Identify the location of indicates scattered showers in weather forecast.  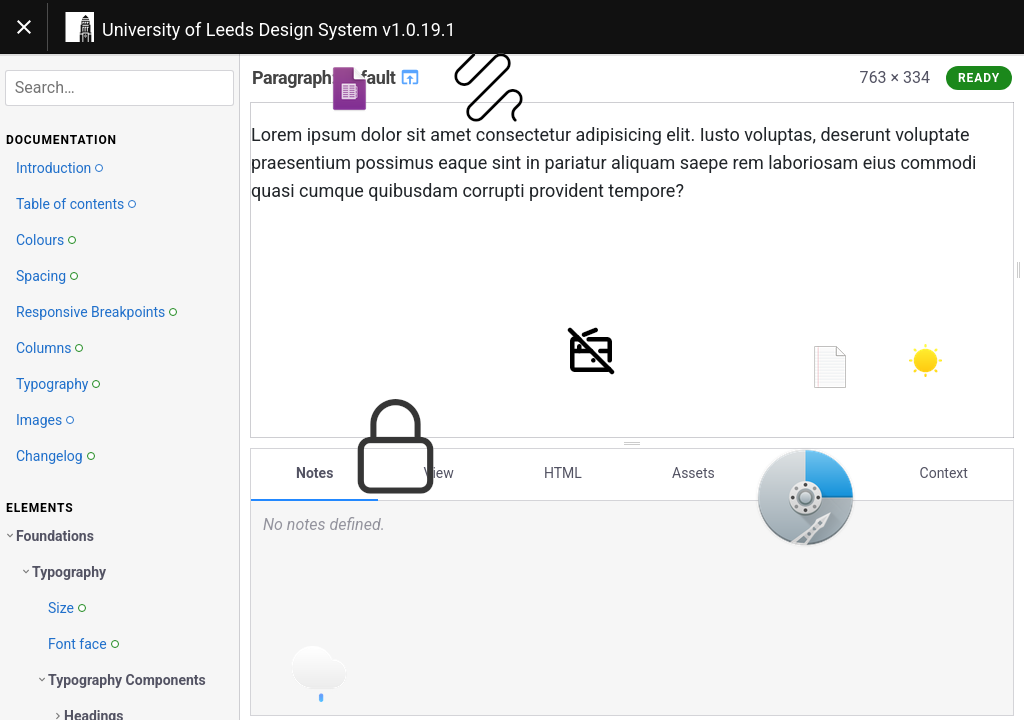
(319, 674).